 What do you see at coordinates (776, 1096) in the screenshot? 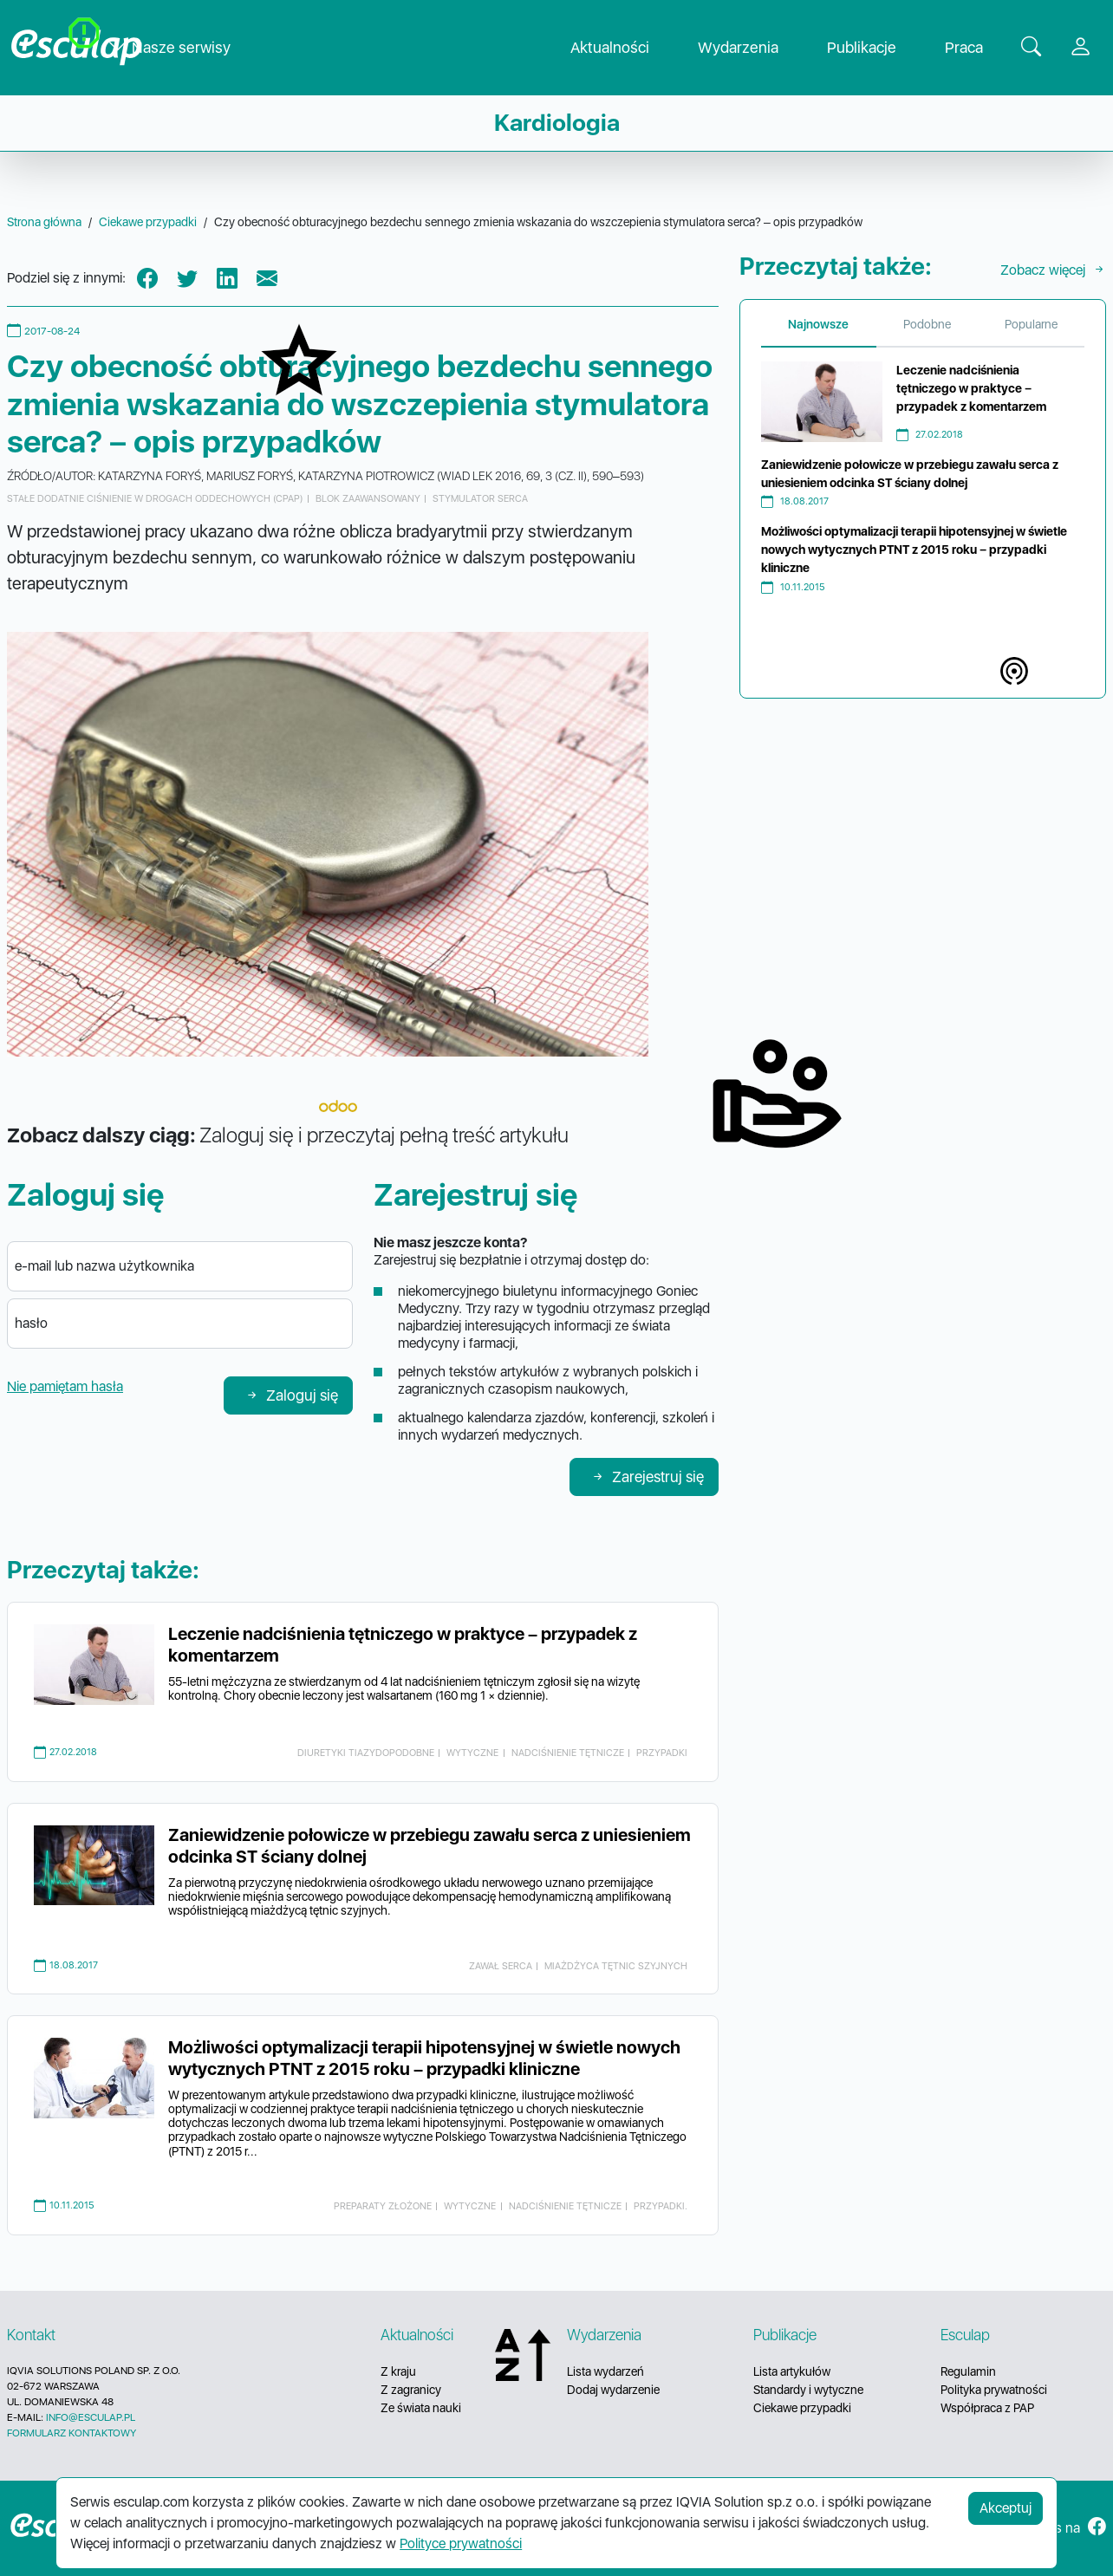
I see `make a payment or tip` at bounding box center [776, 1096].